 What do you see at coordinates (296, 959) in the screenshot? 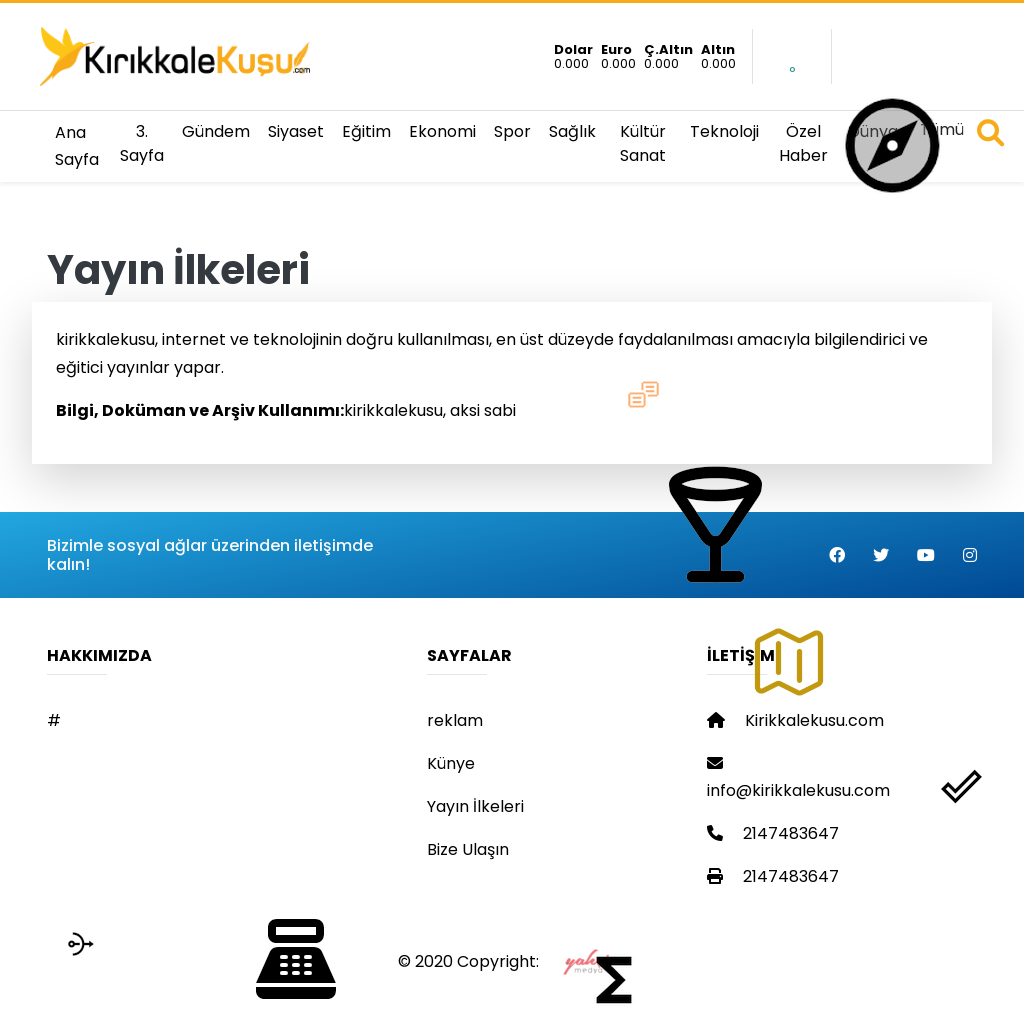
I see `access point of sale or checkout system` at bounding box center [296, 959].